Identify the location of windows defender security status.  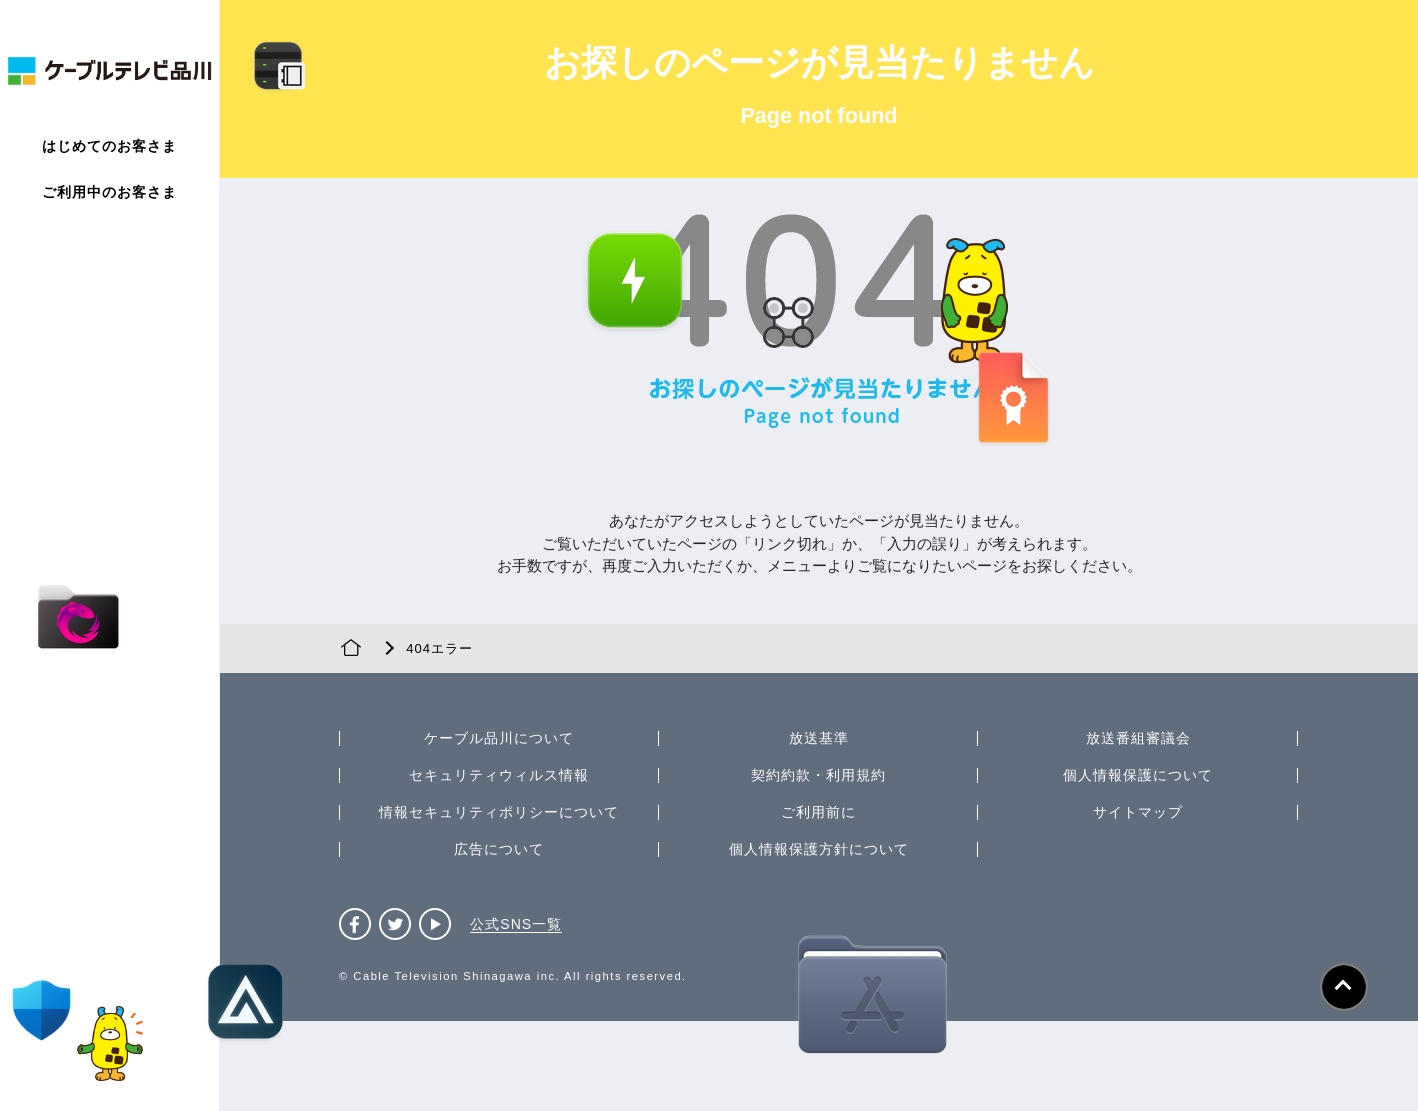
(41, 1010).